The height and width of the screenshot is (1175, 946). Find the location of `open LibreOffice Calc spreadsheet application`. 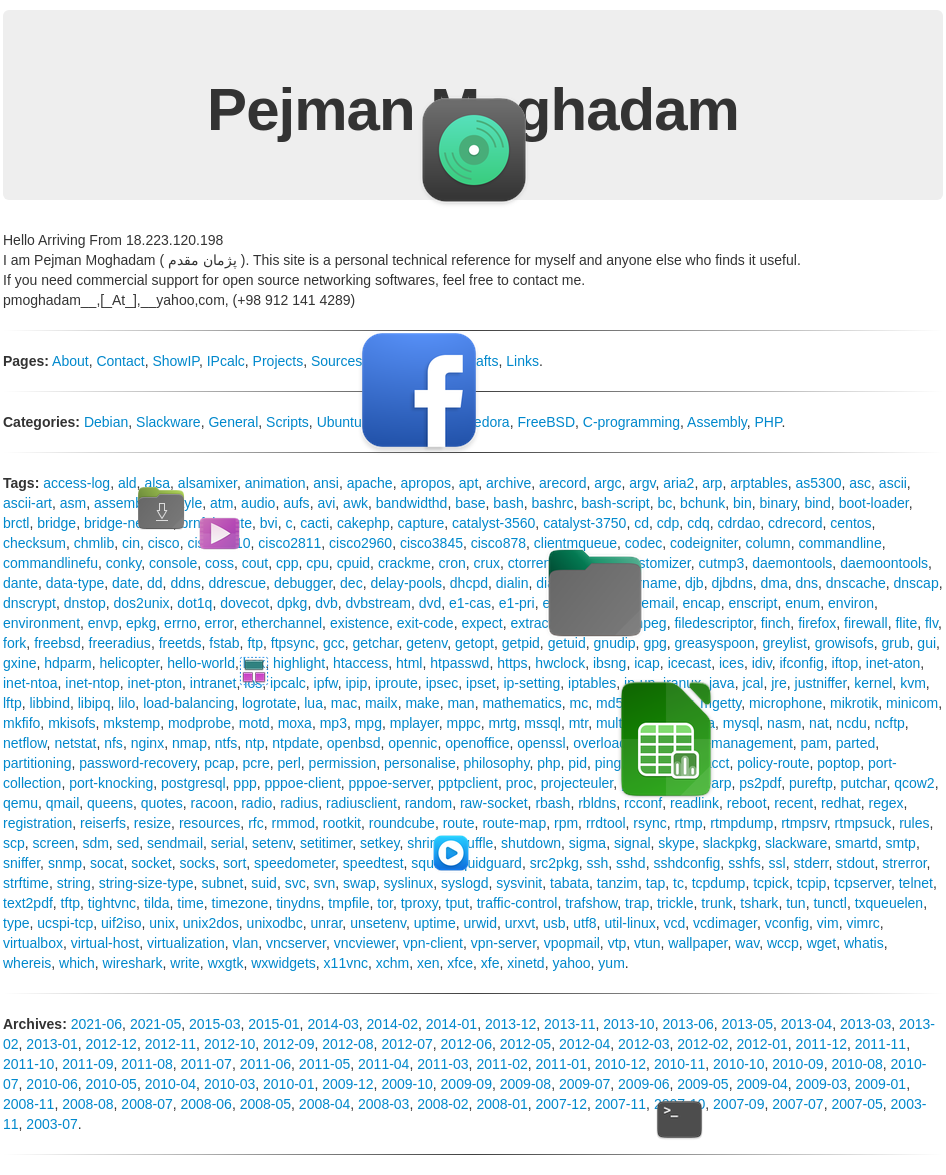

open LibreOffice Calc spreadsheet application is located at coordinates (666, 739).